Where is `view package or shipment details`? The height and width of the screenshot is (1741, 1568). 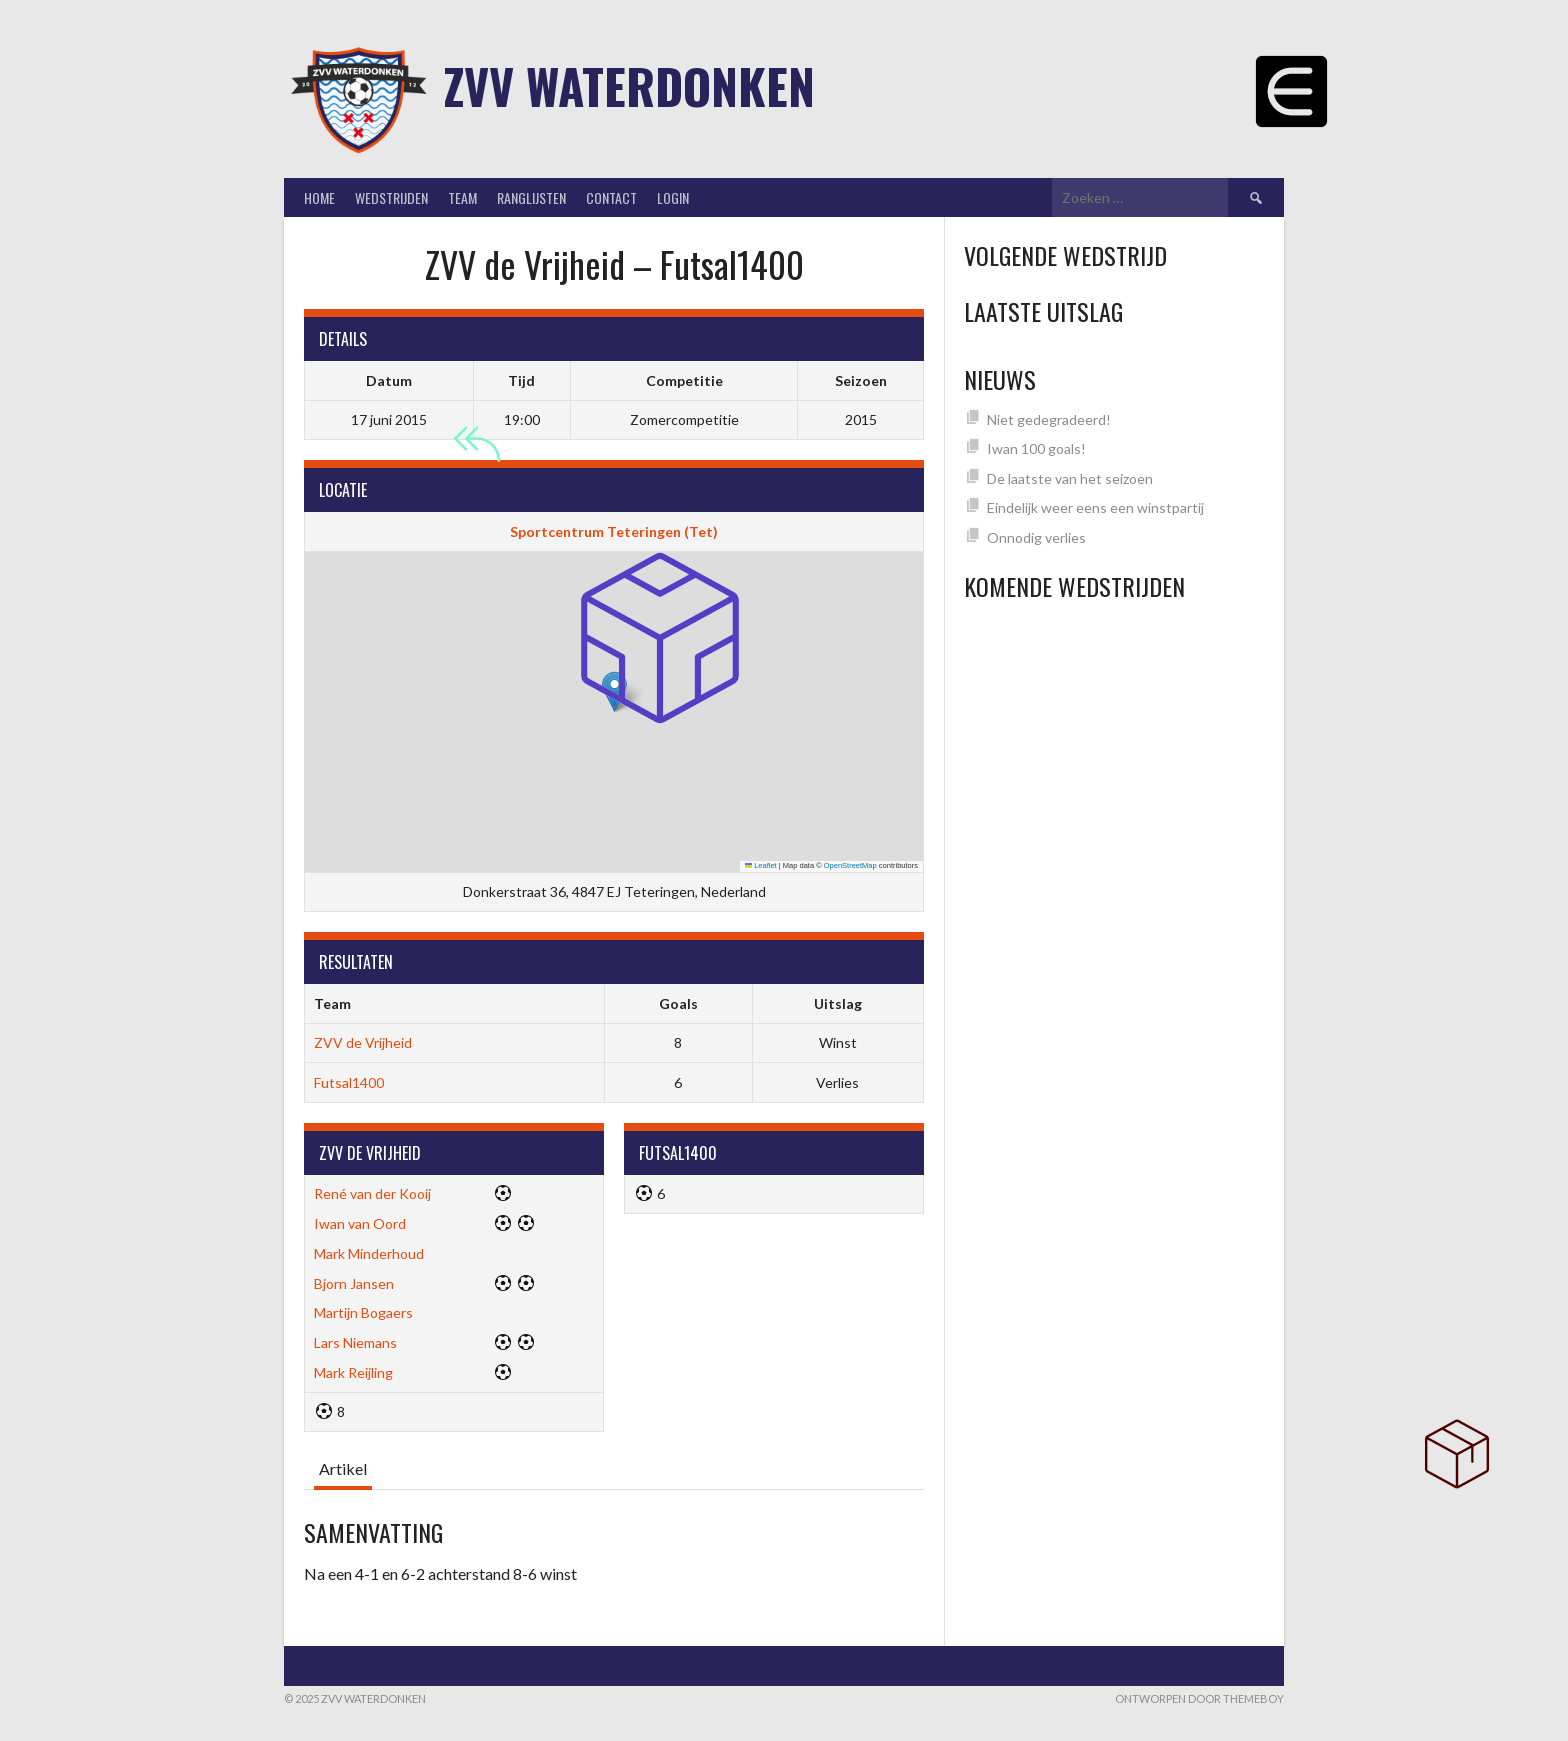 view package or shipment details is located at coordinates (1457, 1454).